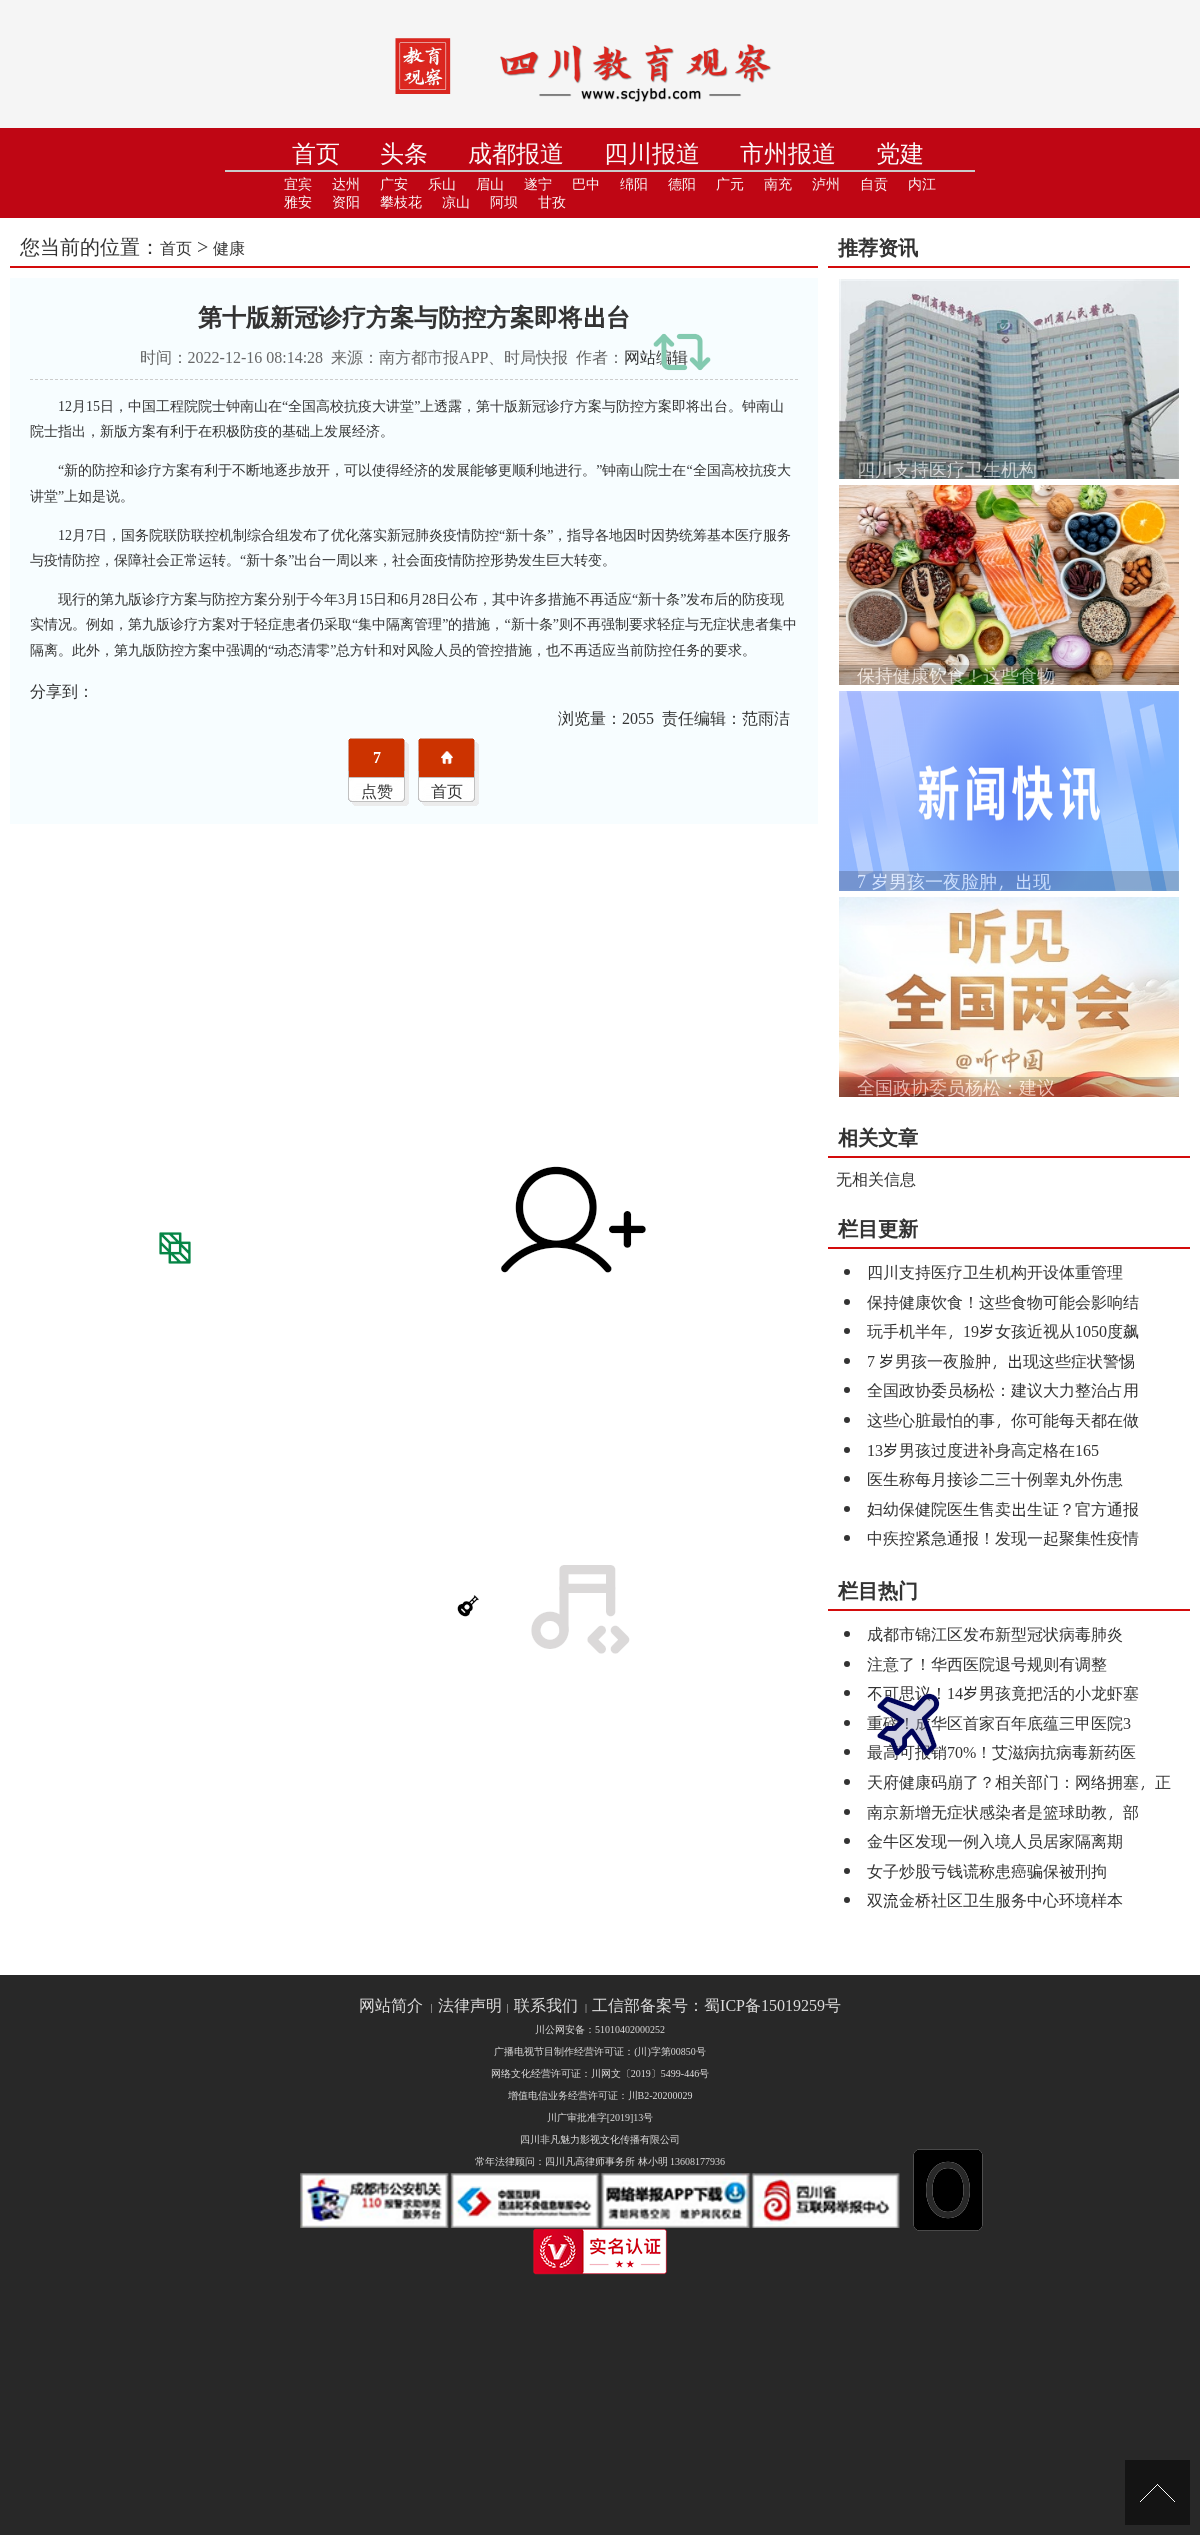 The image size is (1200, 2535). Describe the element at coordinates (578, 1607) in the screenshot. I see `access music coding or audio development tools` at that location.